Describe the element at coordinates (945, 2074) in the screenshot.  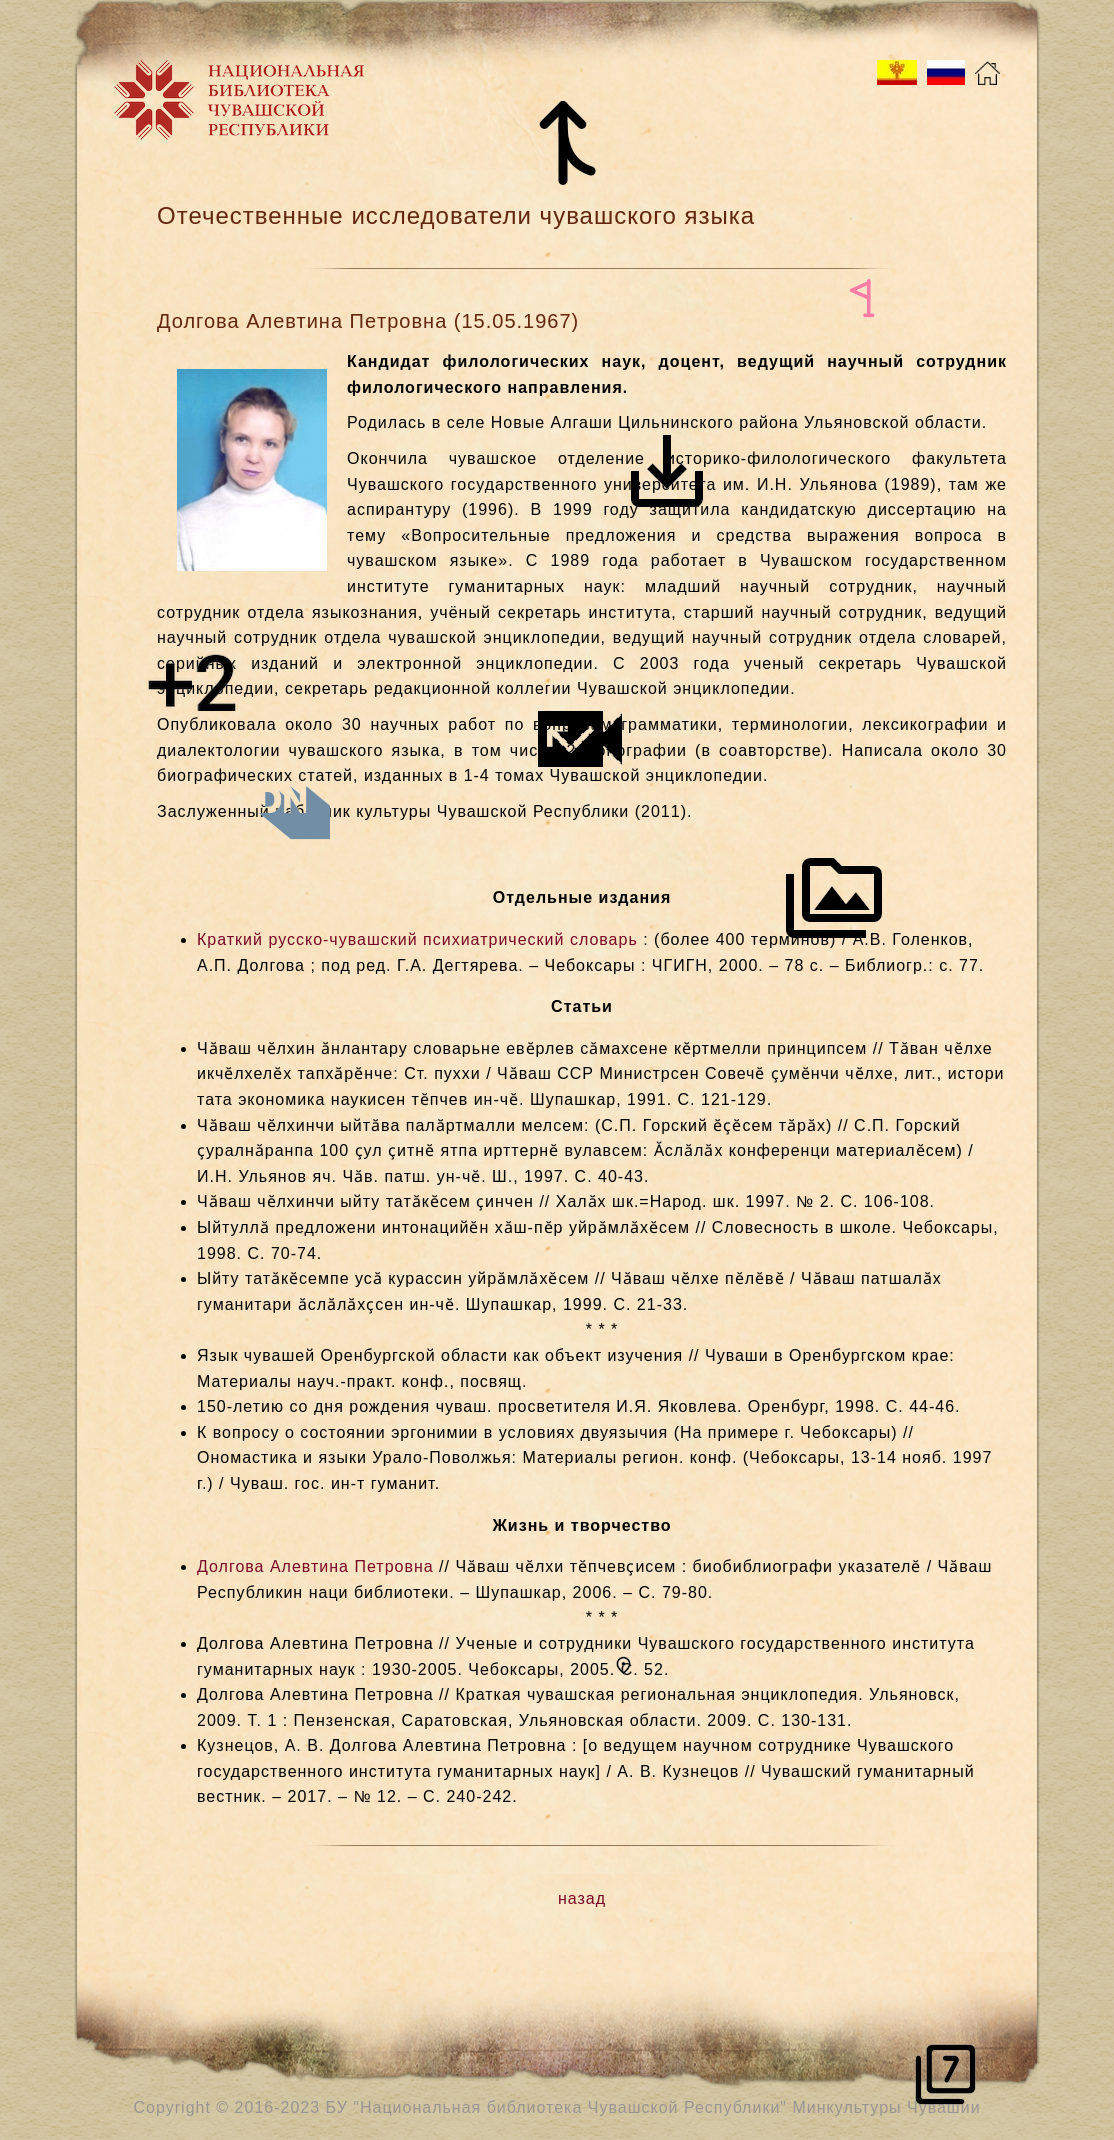
I see `filter or view item 7 in a series` at that location.